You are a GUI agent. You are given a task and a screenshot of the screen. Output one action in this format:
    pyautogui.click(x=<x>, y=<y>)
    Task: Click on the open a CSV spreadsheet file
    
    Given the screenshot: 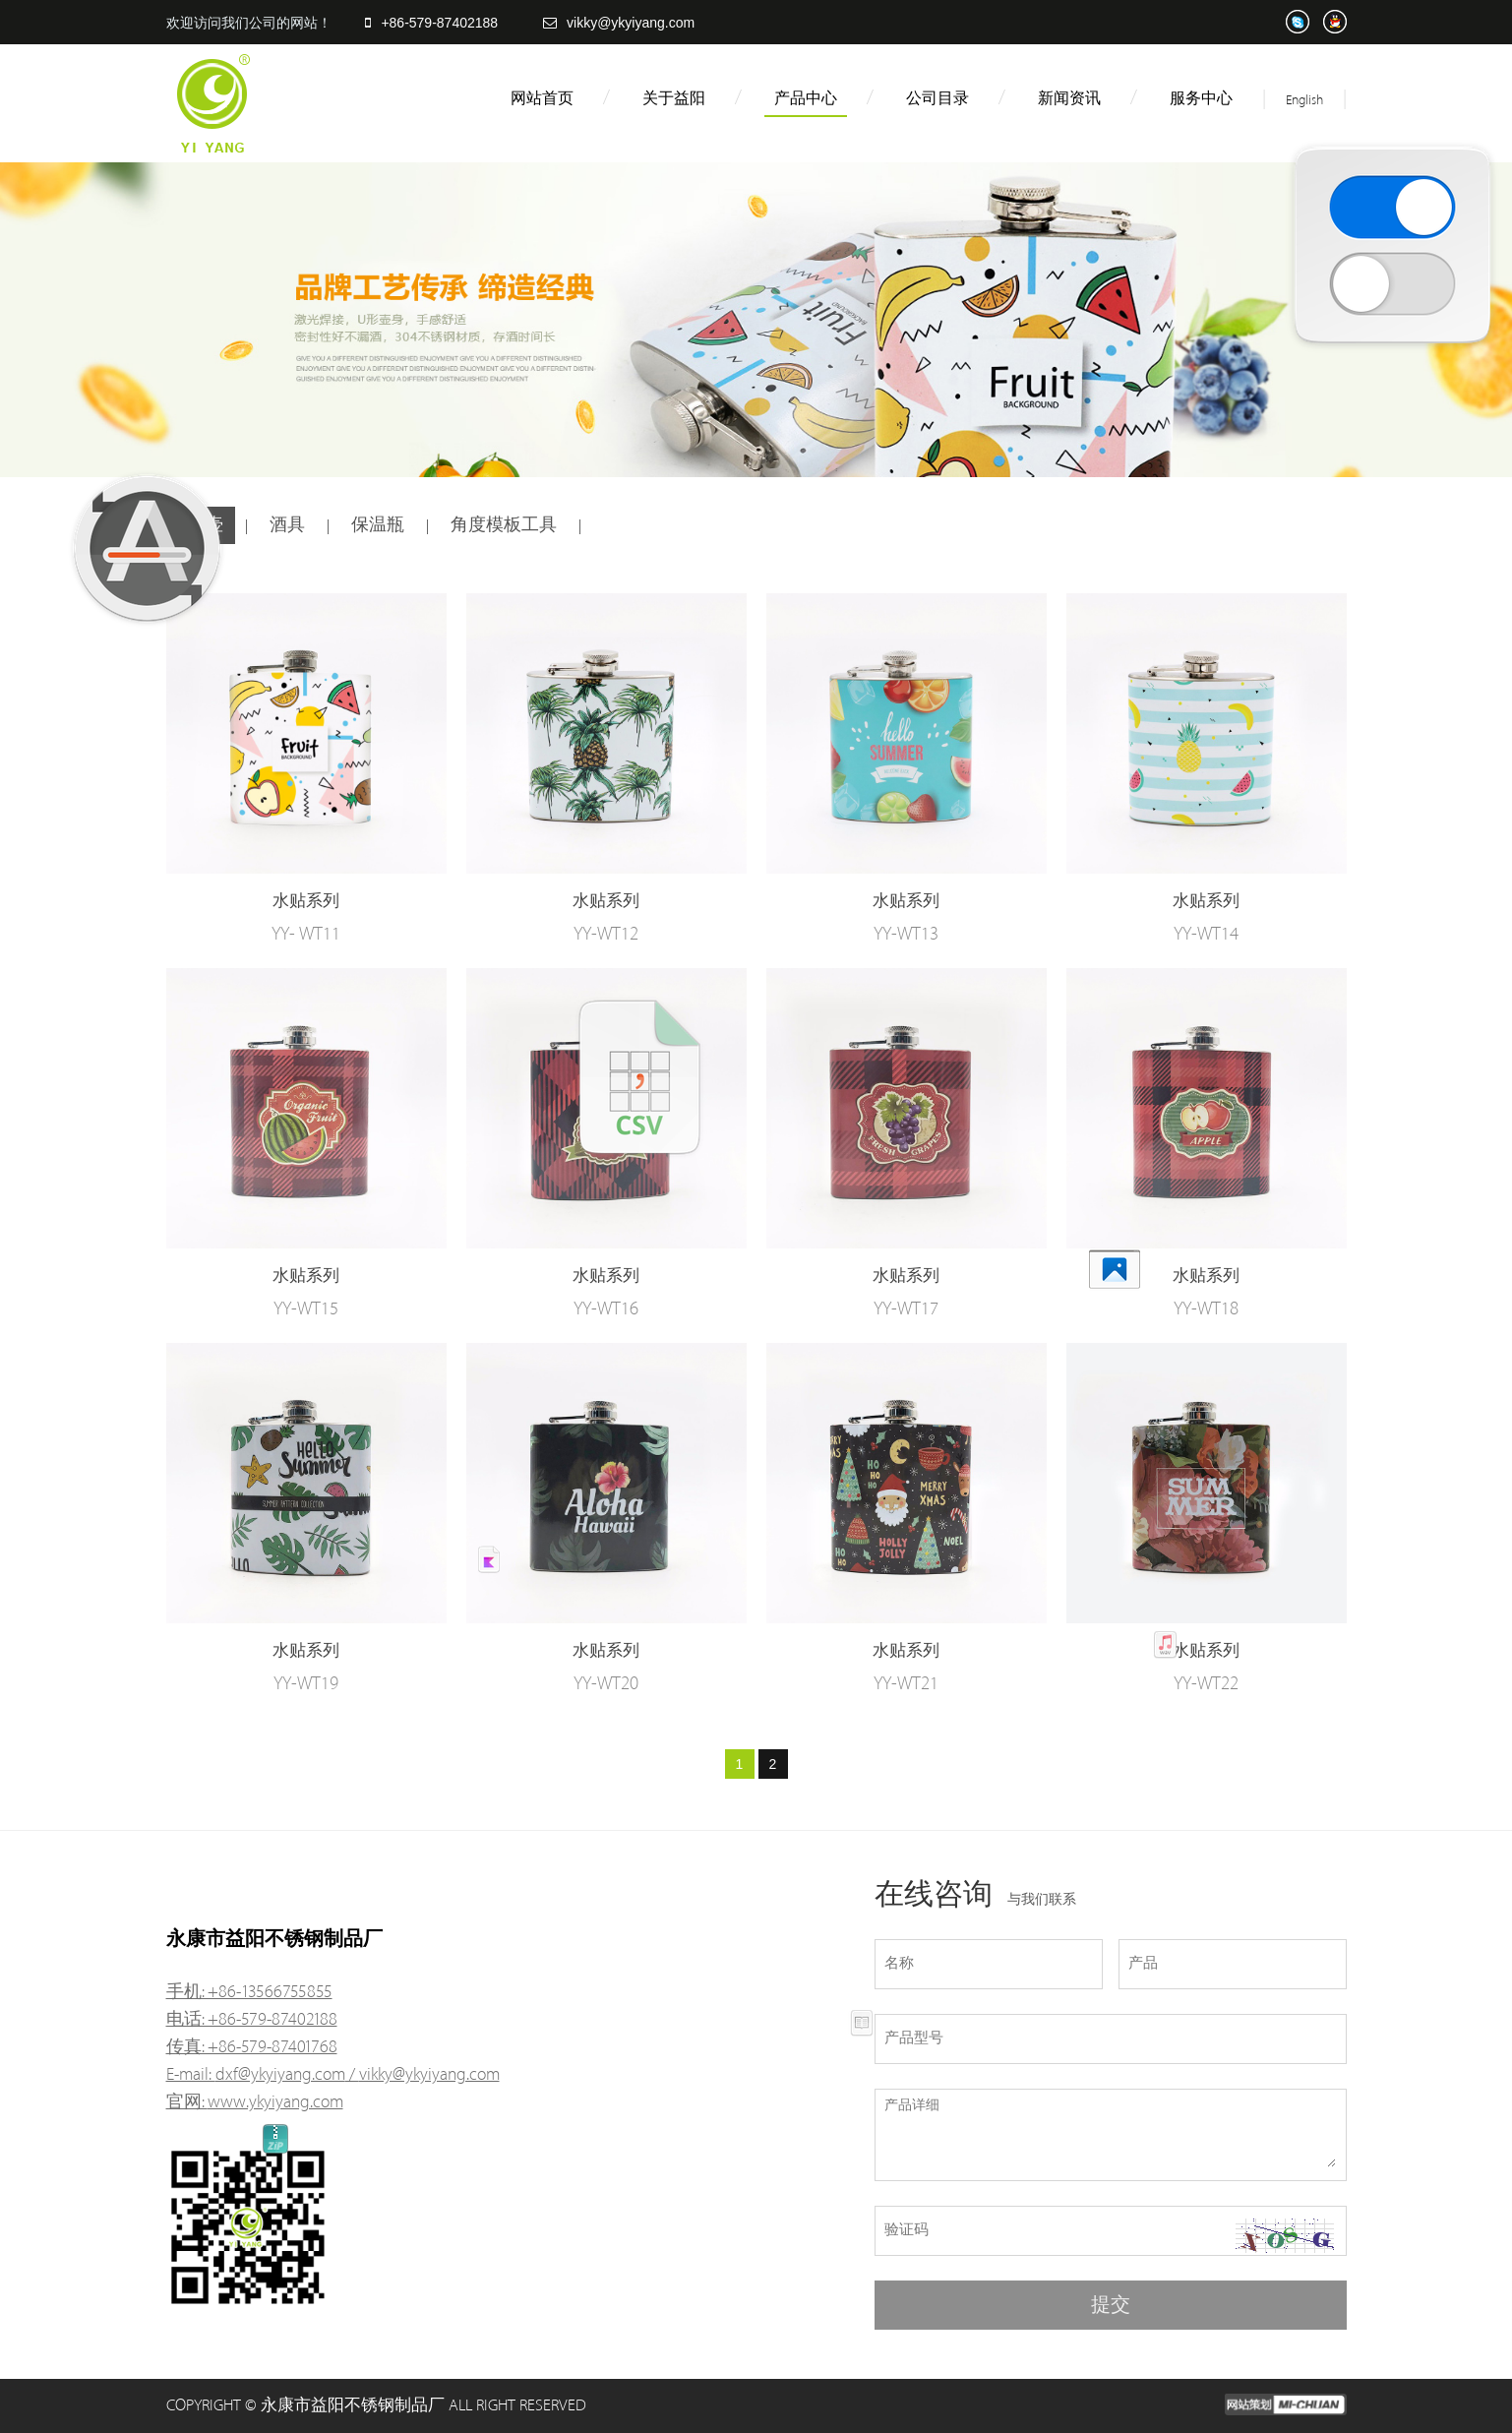 What is the action you would take?
    pyautogui.click(x=639, y=1077)
    